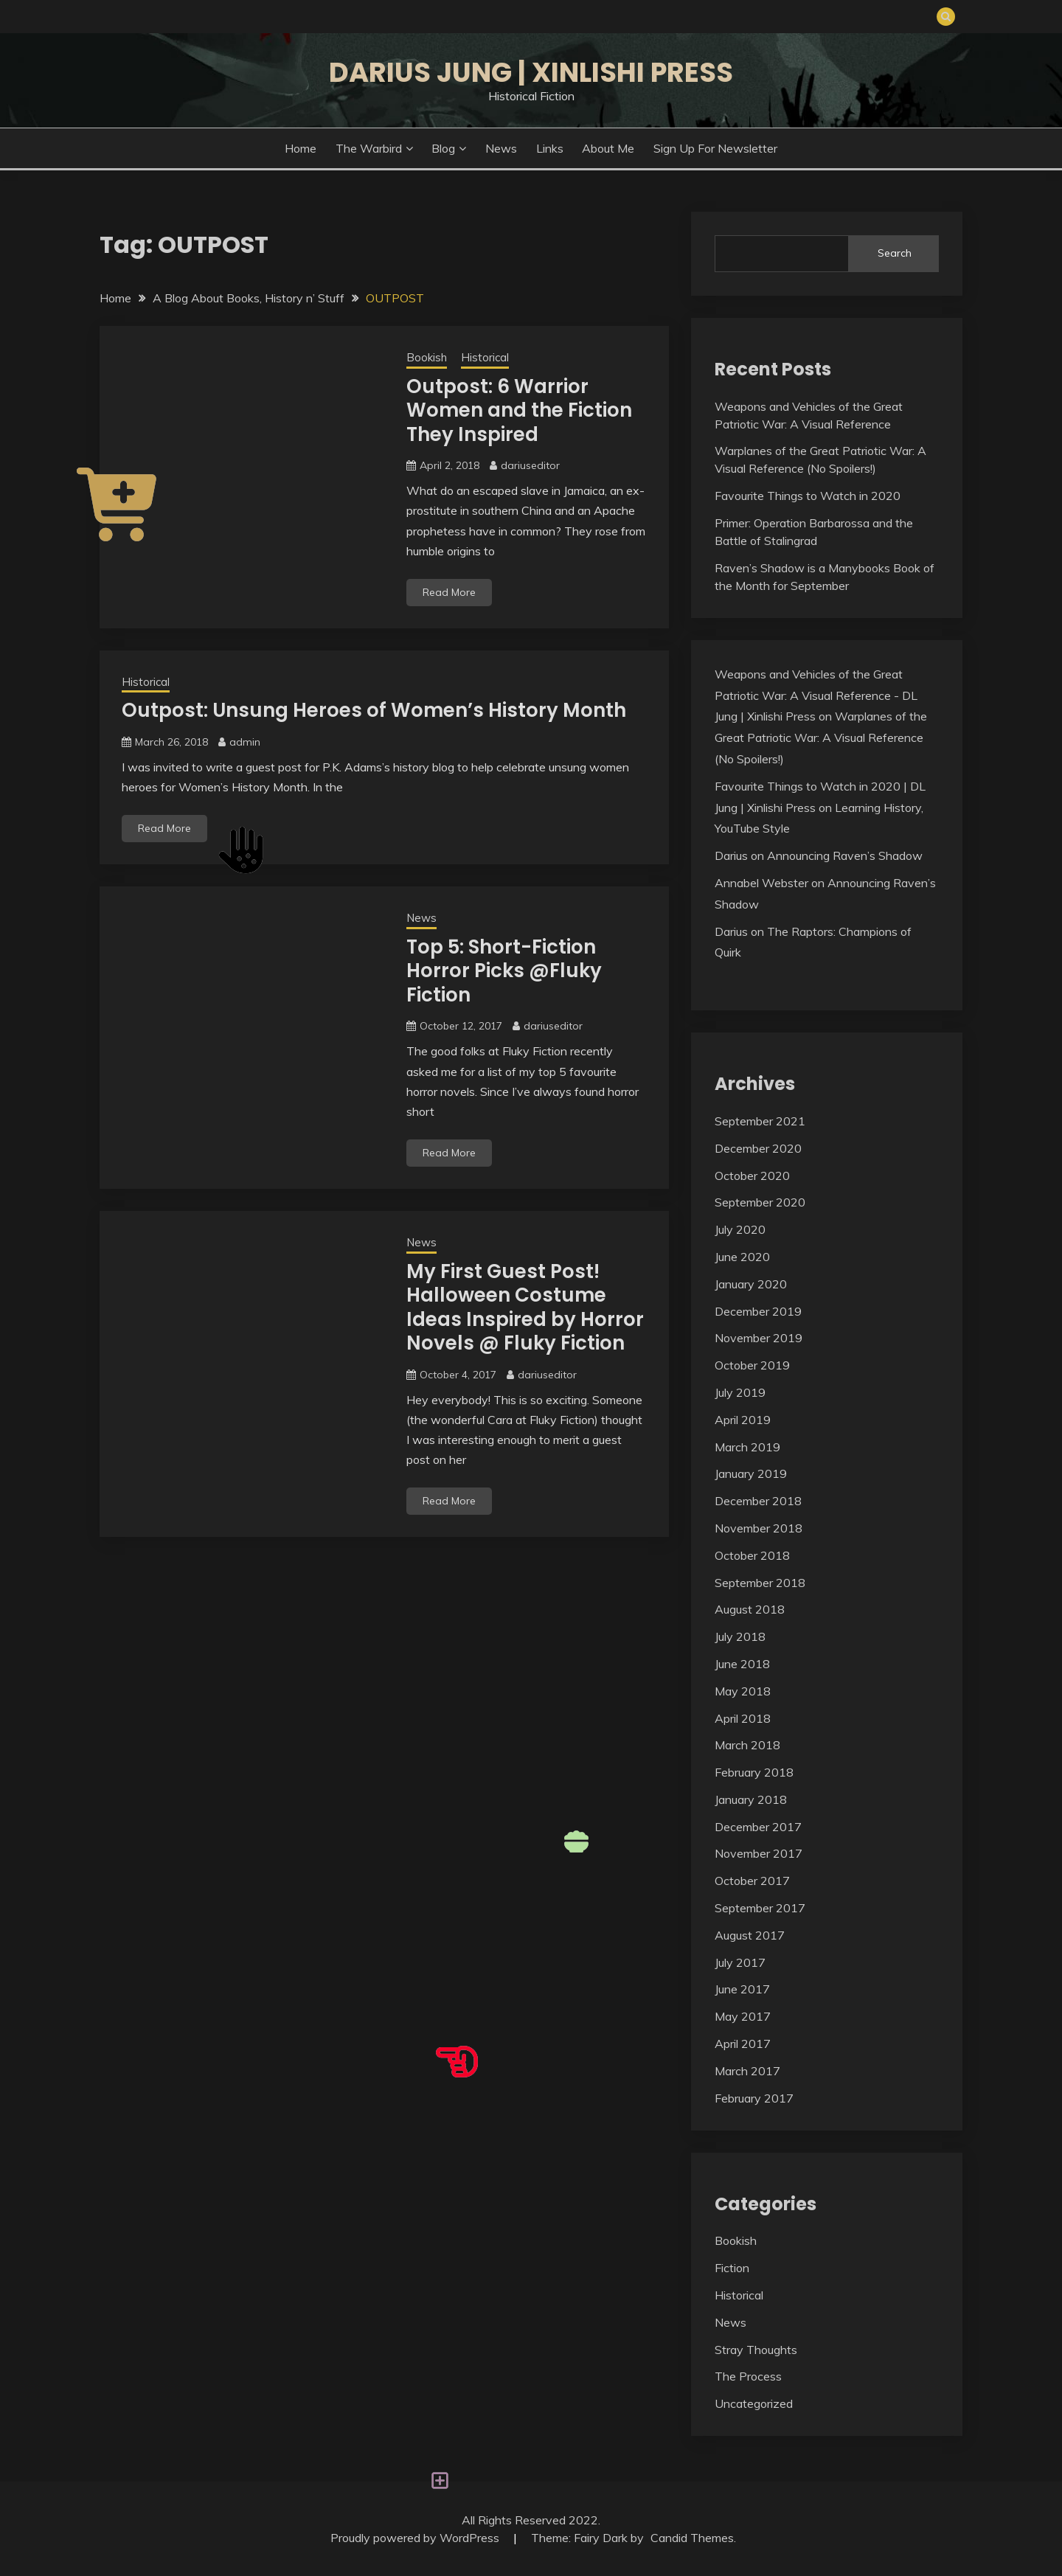  What do you see at coordinates (121, 505) in the screenshot?
I see `add item to shopping cart` at bounding box center [121, 505].